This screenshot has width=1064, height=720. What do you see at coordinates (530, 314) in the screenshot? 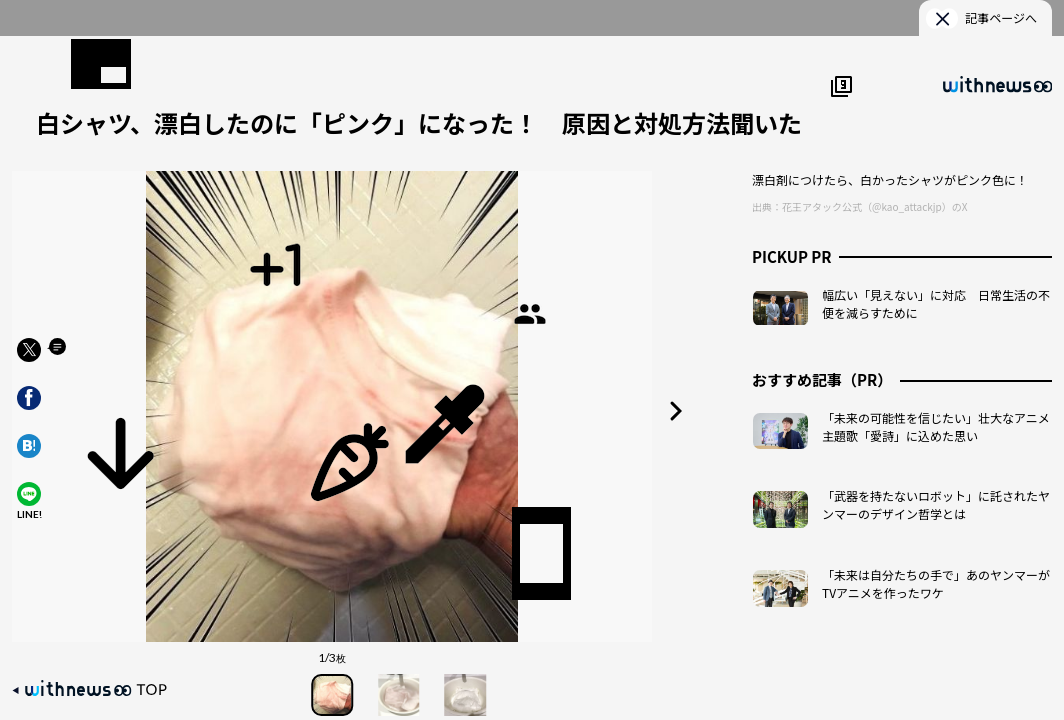
I see `view group members` at bounding box center [530, 314].